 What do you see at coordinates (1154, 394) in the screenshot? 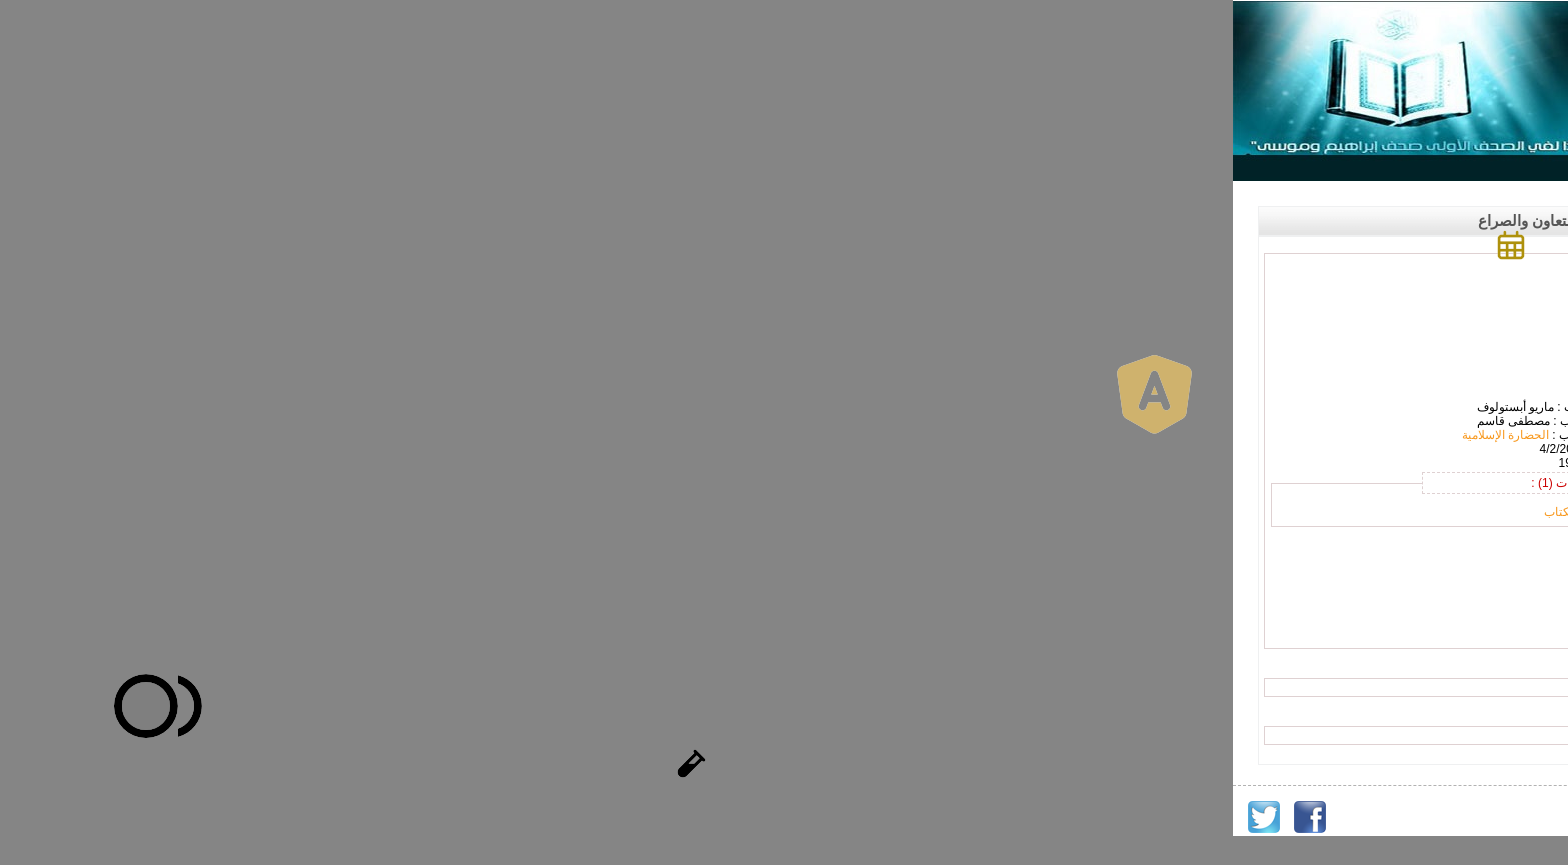
I see `angular framework logo` at bounding box center [1154, 394].